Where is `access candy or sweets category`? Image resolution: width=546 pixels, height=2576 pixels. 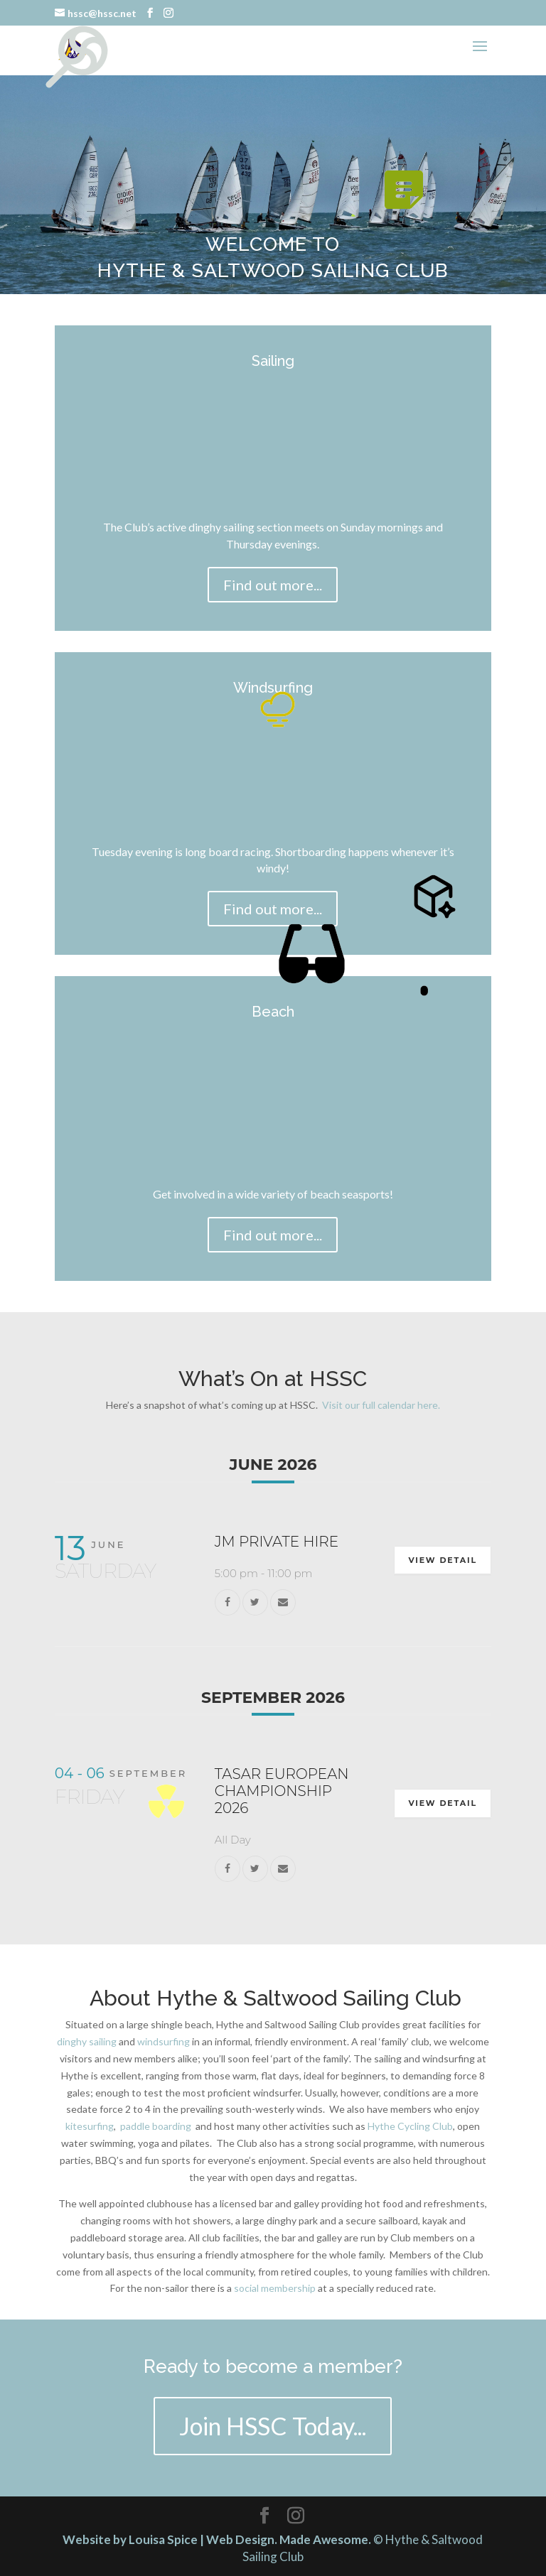 access candy or sweets category is located at coordinates (77, 57).